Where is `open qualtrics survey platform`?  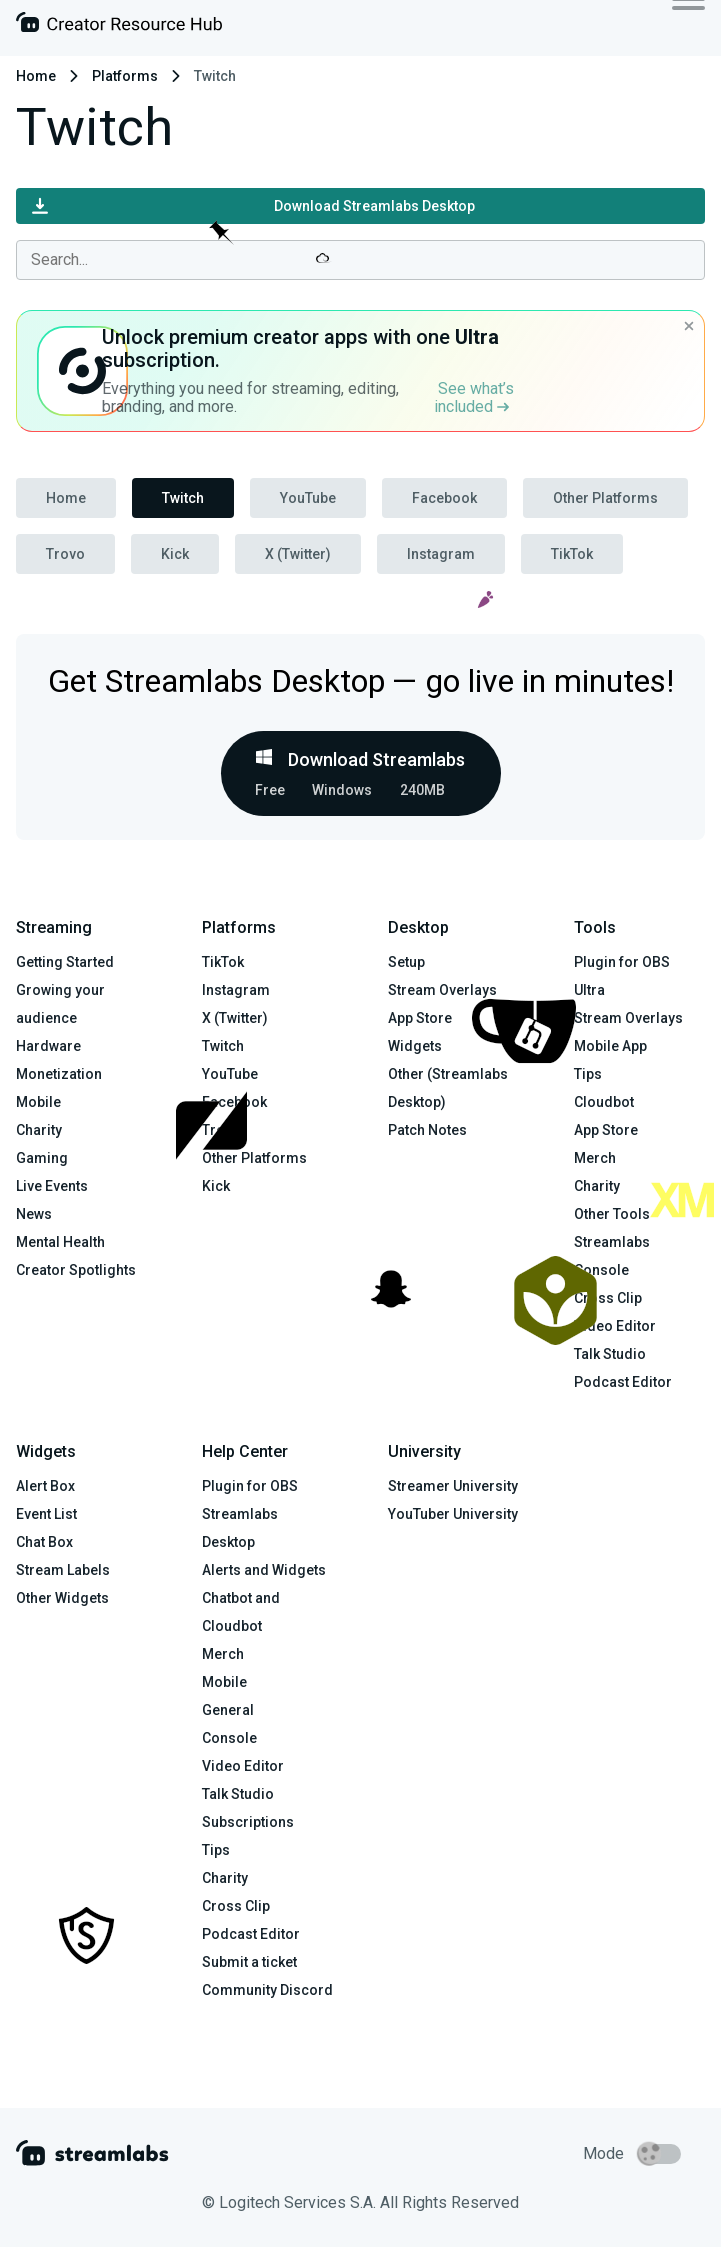
open qualtrics survey platform is located at coordinates (682, 1200).